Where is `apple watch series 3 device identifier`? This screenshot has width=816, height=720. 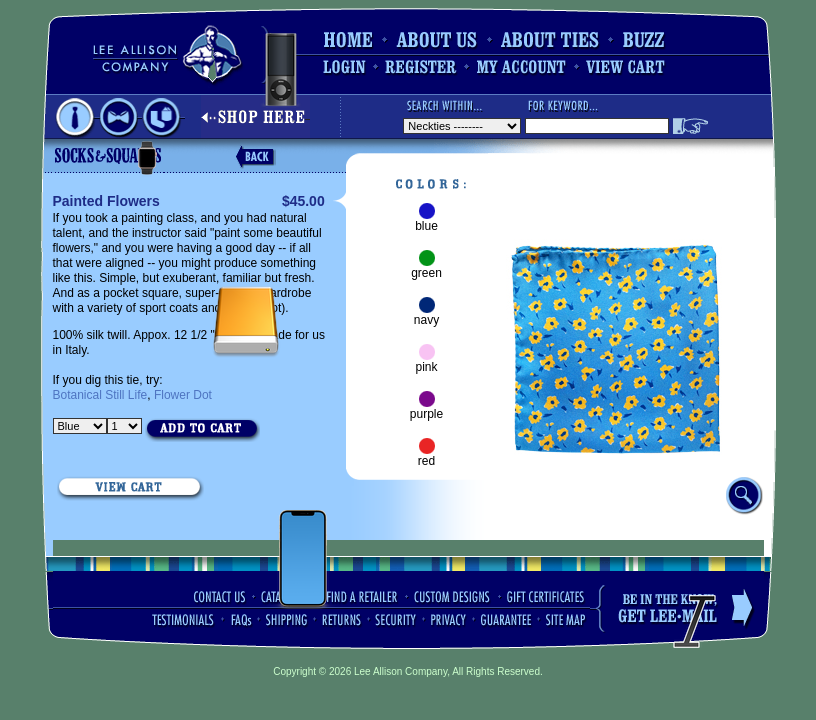
apple watch series 3 device identifier is located at coordinates (147, 158).